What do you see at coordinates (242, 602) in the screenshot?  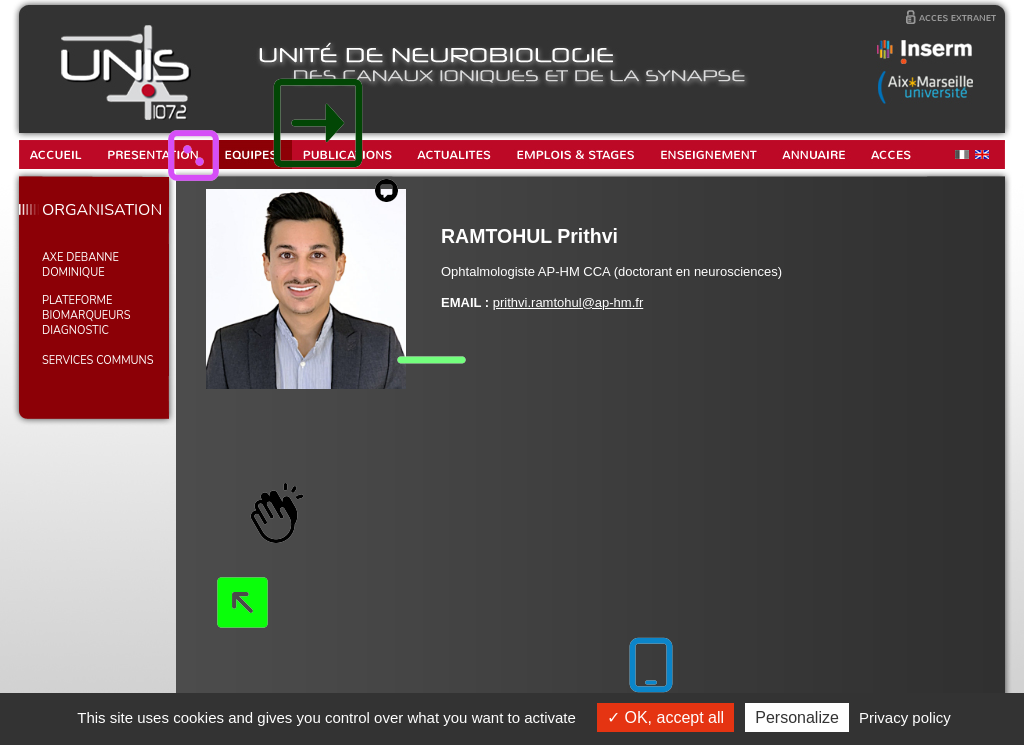 I see `navigate to the top-left or return to origin` at bounding box center [242, 602].